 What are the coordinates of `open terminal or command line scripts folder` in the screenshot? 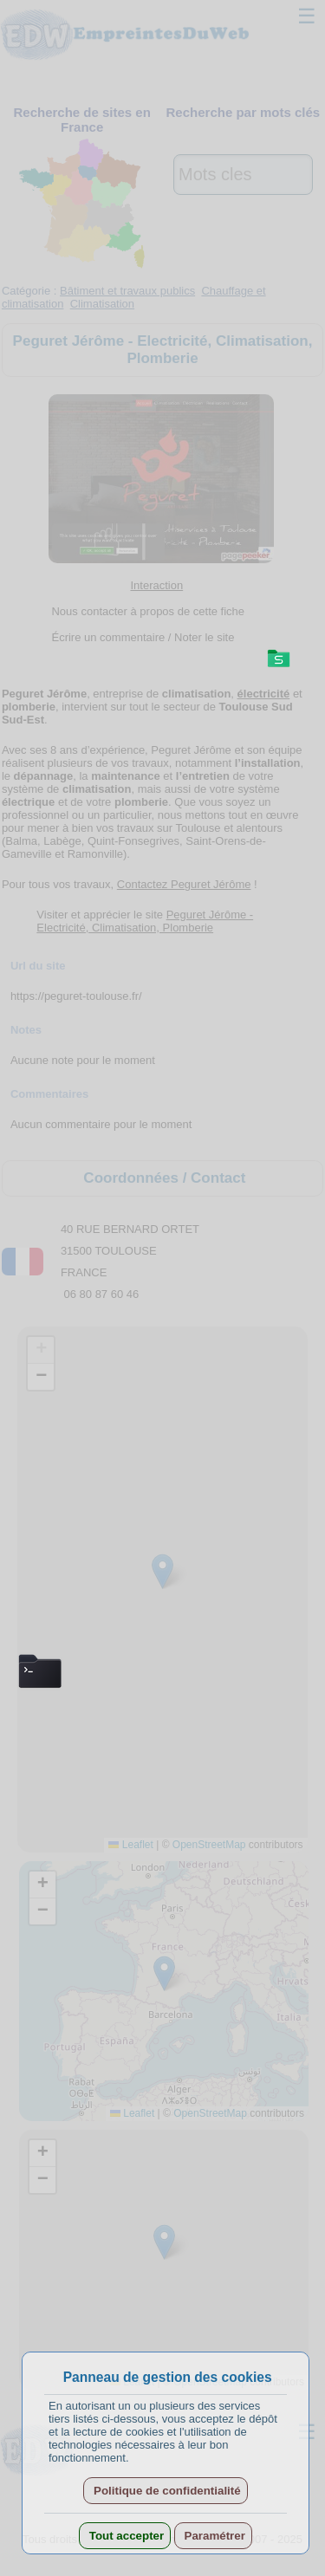 It's located at (40, 1672).